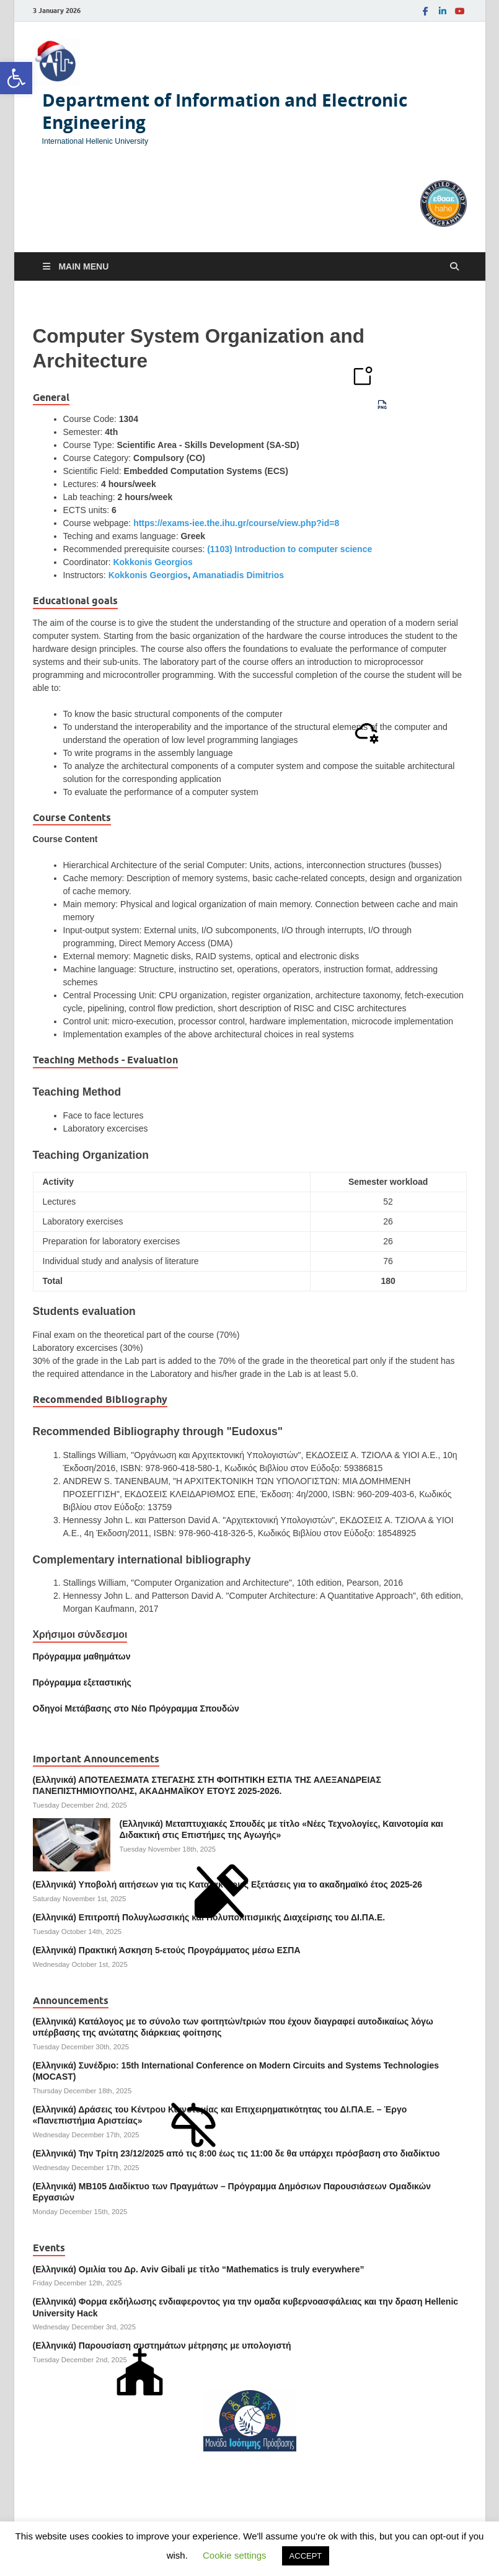 The width and height of the screenshot is (499, 2576). I want to click on a PNG image file, so click(382, 405).